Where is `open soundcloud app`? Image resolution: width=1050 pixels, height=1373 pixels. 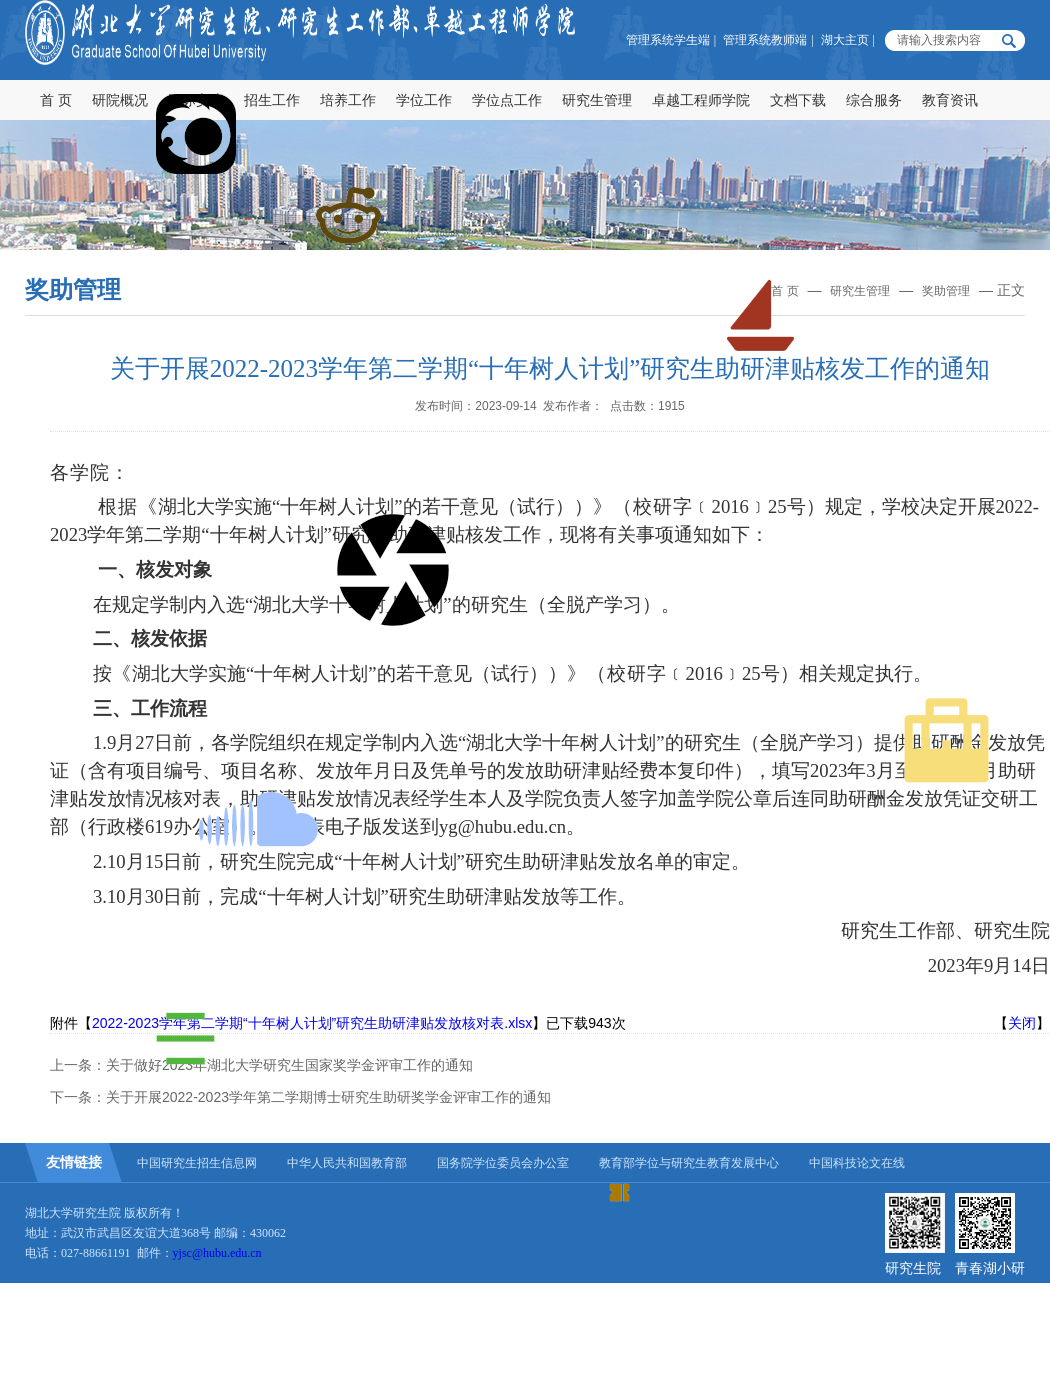 open soundcloud app is located at coordinates (258, 816).